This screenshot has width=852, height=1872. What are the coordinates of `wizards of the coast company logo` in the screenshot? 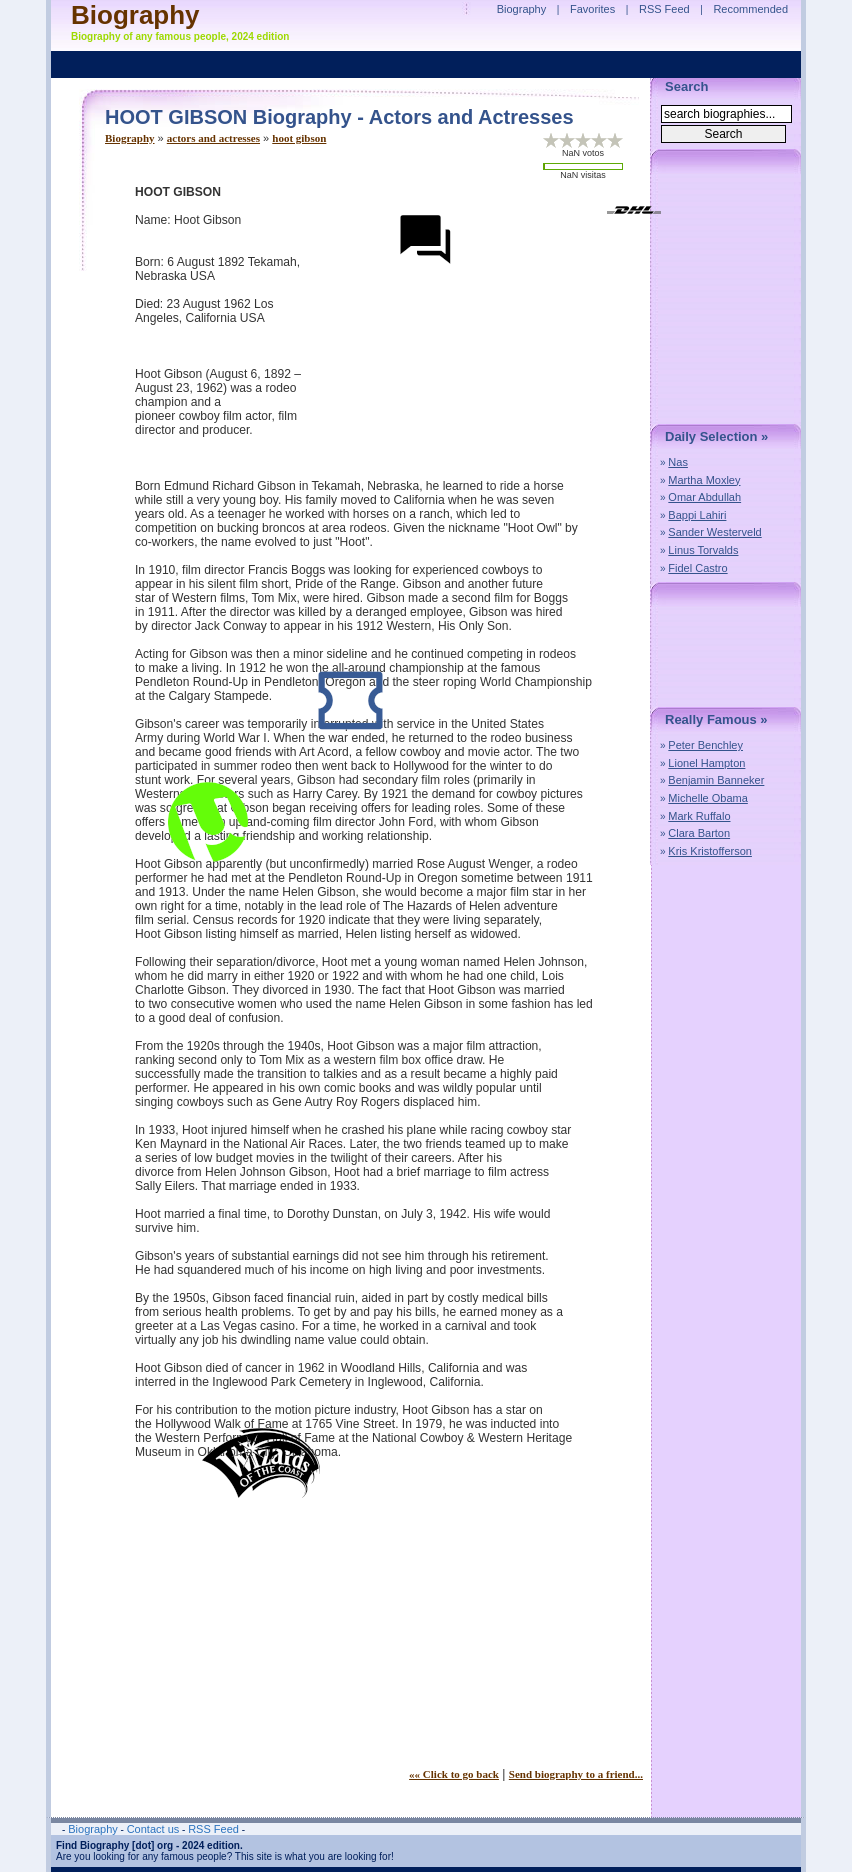 It's located at (261, 1463).